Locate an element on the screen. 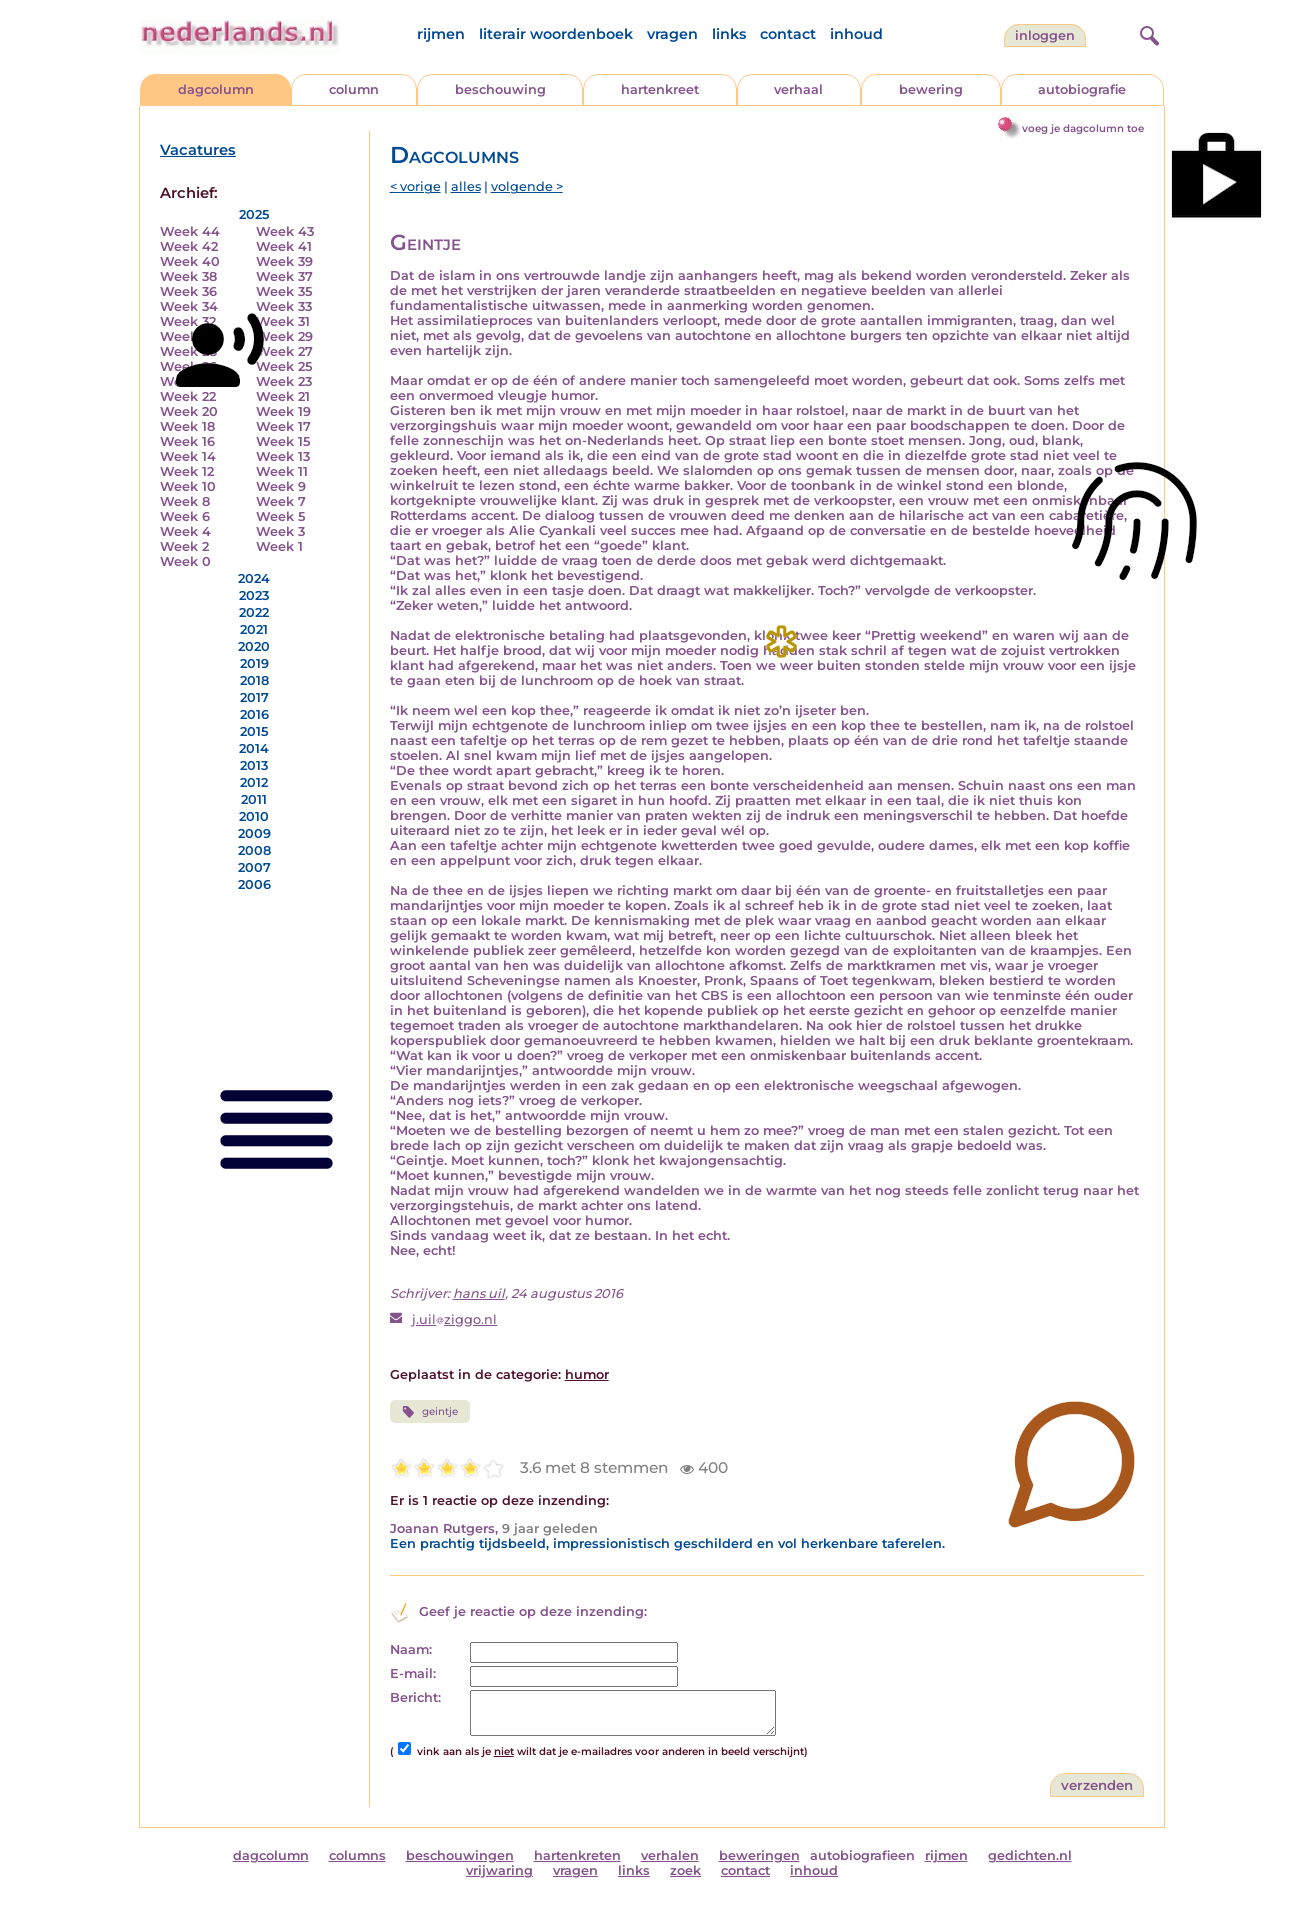 The width and height of the screenshot is (1304, 1906). activate voice recording or dictation is located at coordinates (220, 351).